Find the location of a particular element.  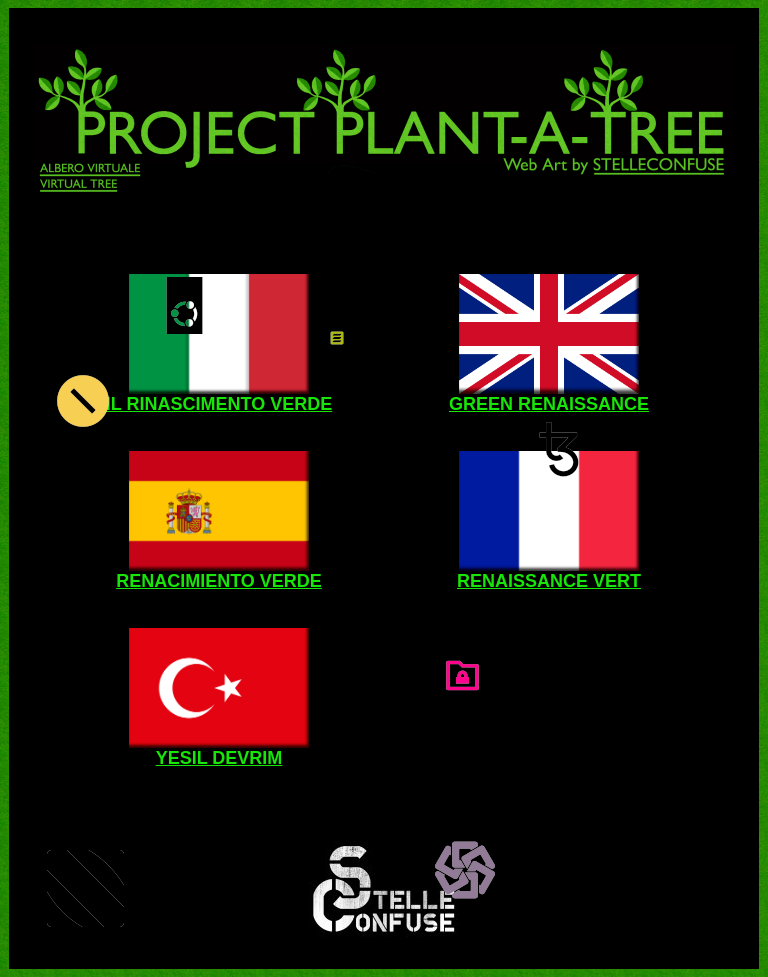

access a password-protected folder is located at coordinates (462, 675).